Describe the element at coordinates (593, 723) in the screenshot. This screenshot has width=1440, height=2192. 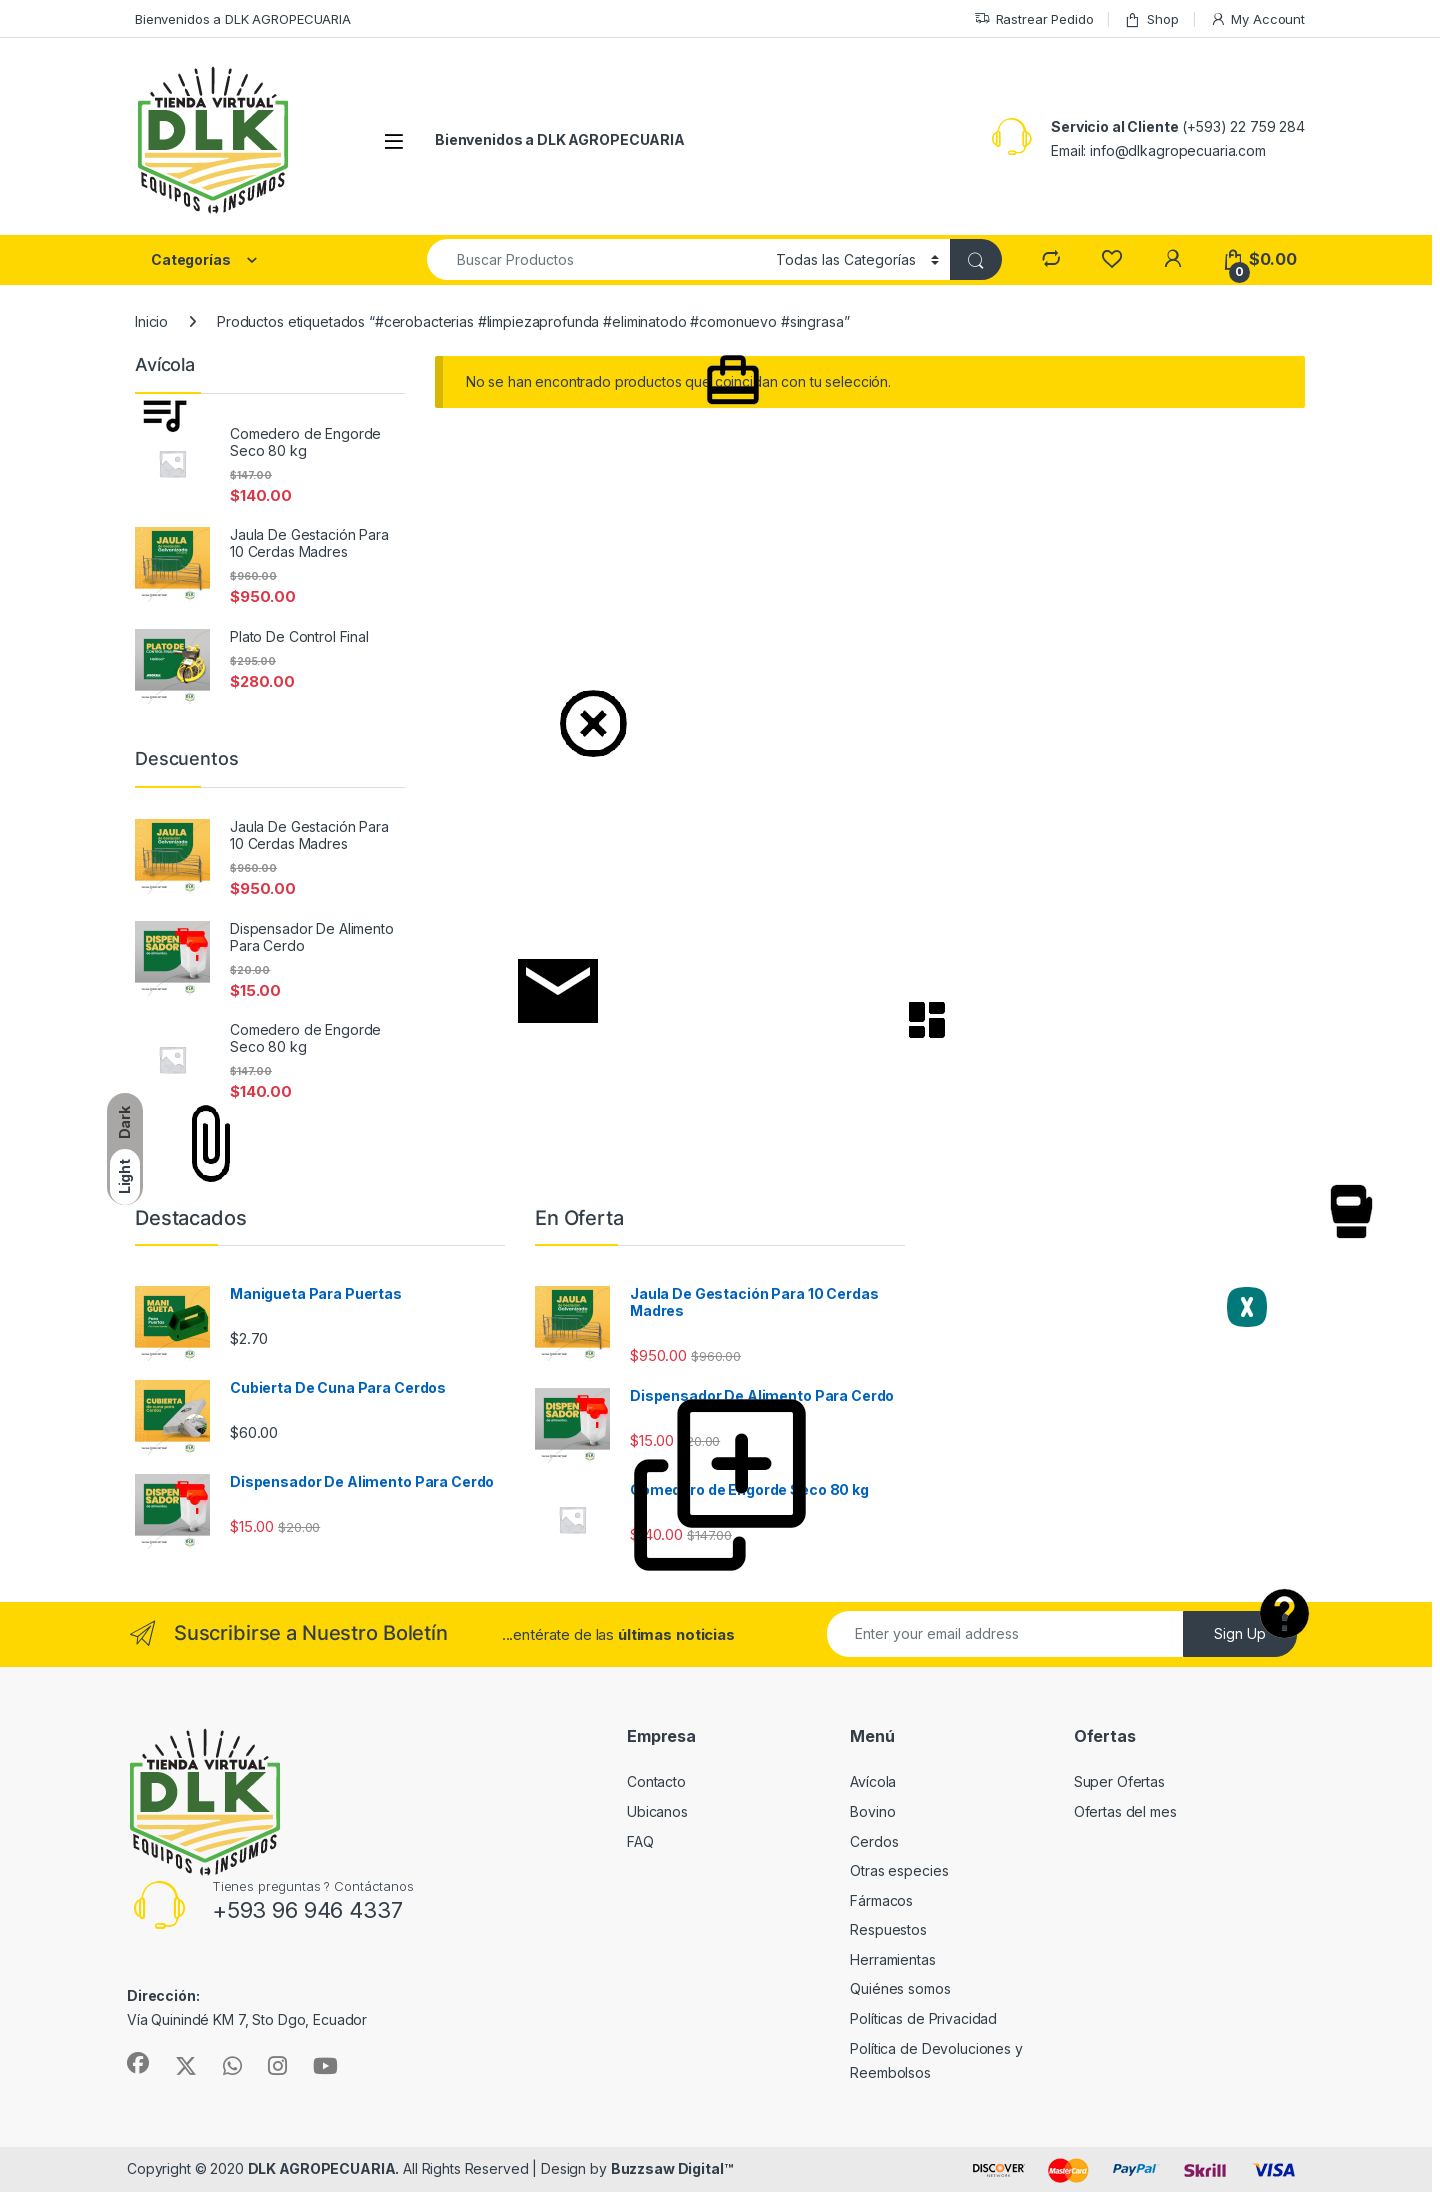
I see `close or dismiss a dialog` at that location.